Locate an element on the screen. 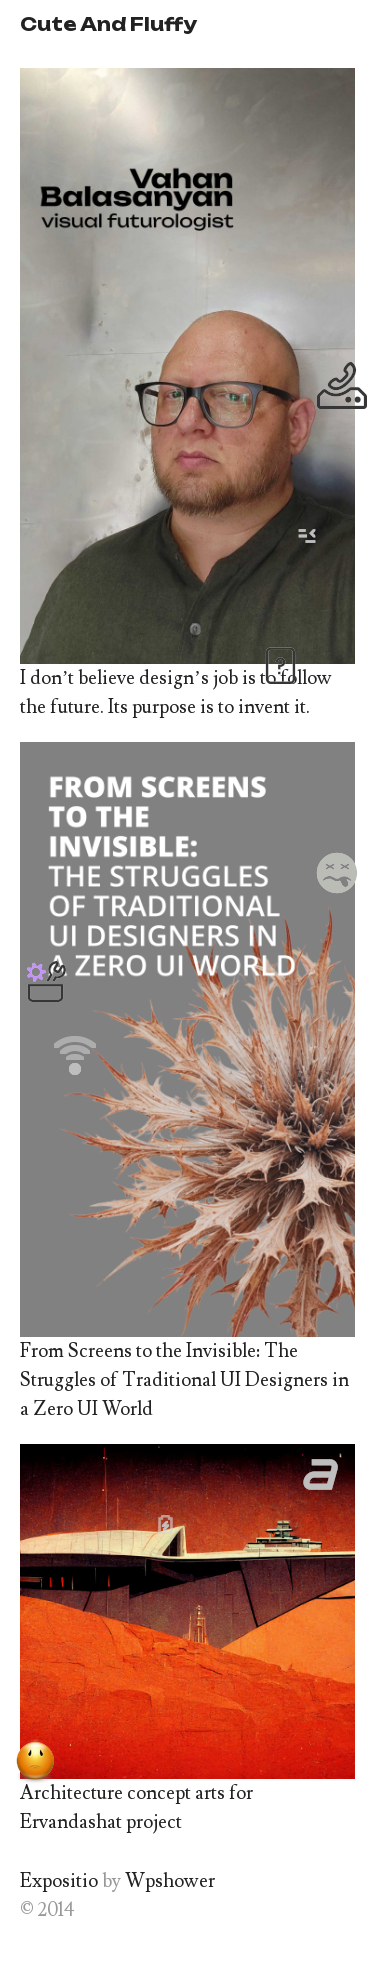 The image size is (375, 1965). apply italic formatting to selected text is located at coordinates (322, 1474).